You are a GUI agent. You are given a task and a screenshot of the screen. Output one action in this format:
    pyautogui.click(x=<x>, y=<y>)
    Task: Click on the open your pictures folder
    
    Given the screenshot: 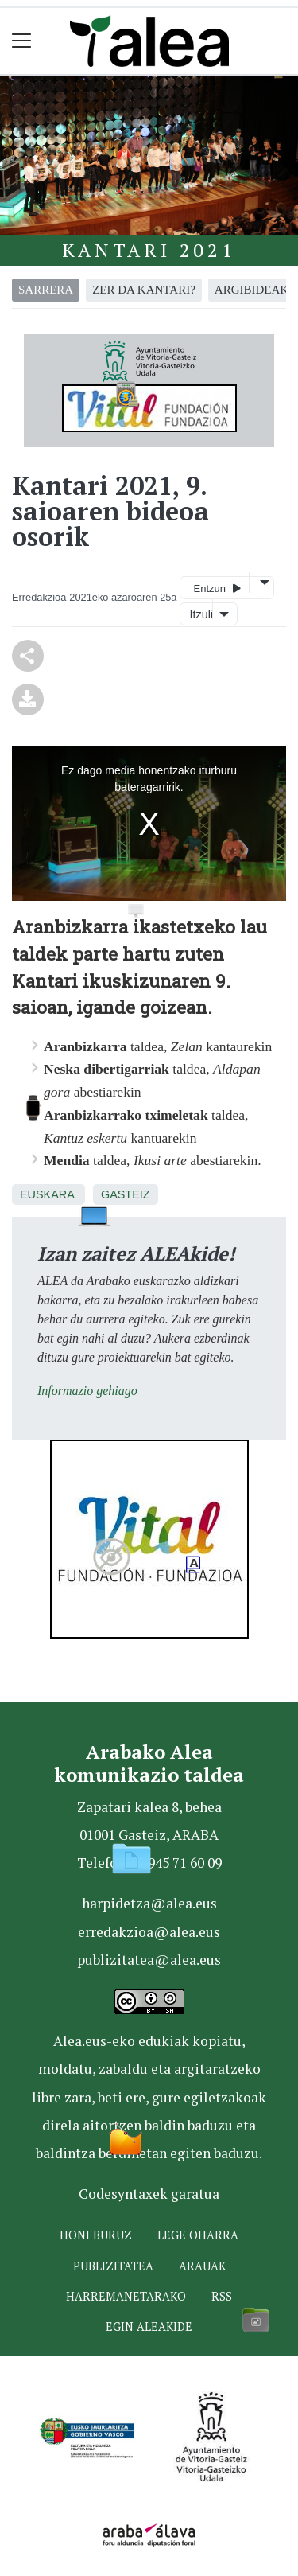 What is the action you would take?
    pyautogui.click(x=256, y=2320)
    